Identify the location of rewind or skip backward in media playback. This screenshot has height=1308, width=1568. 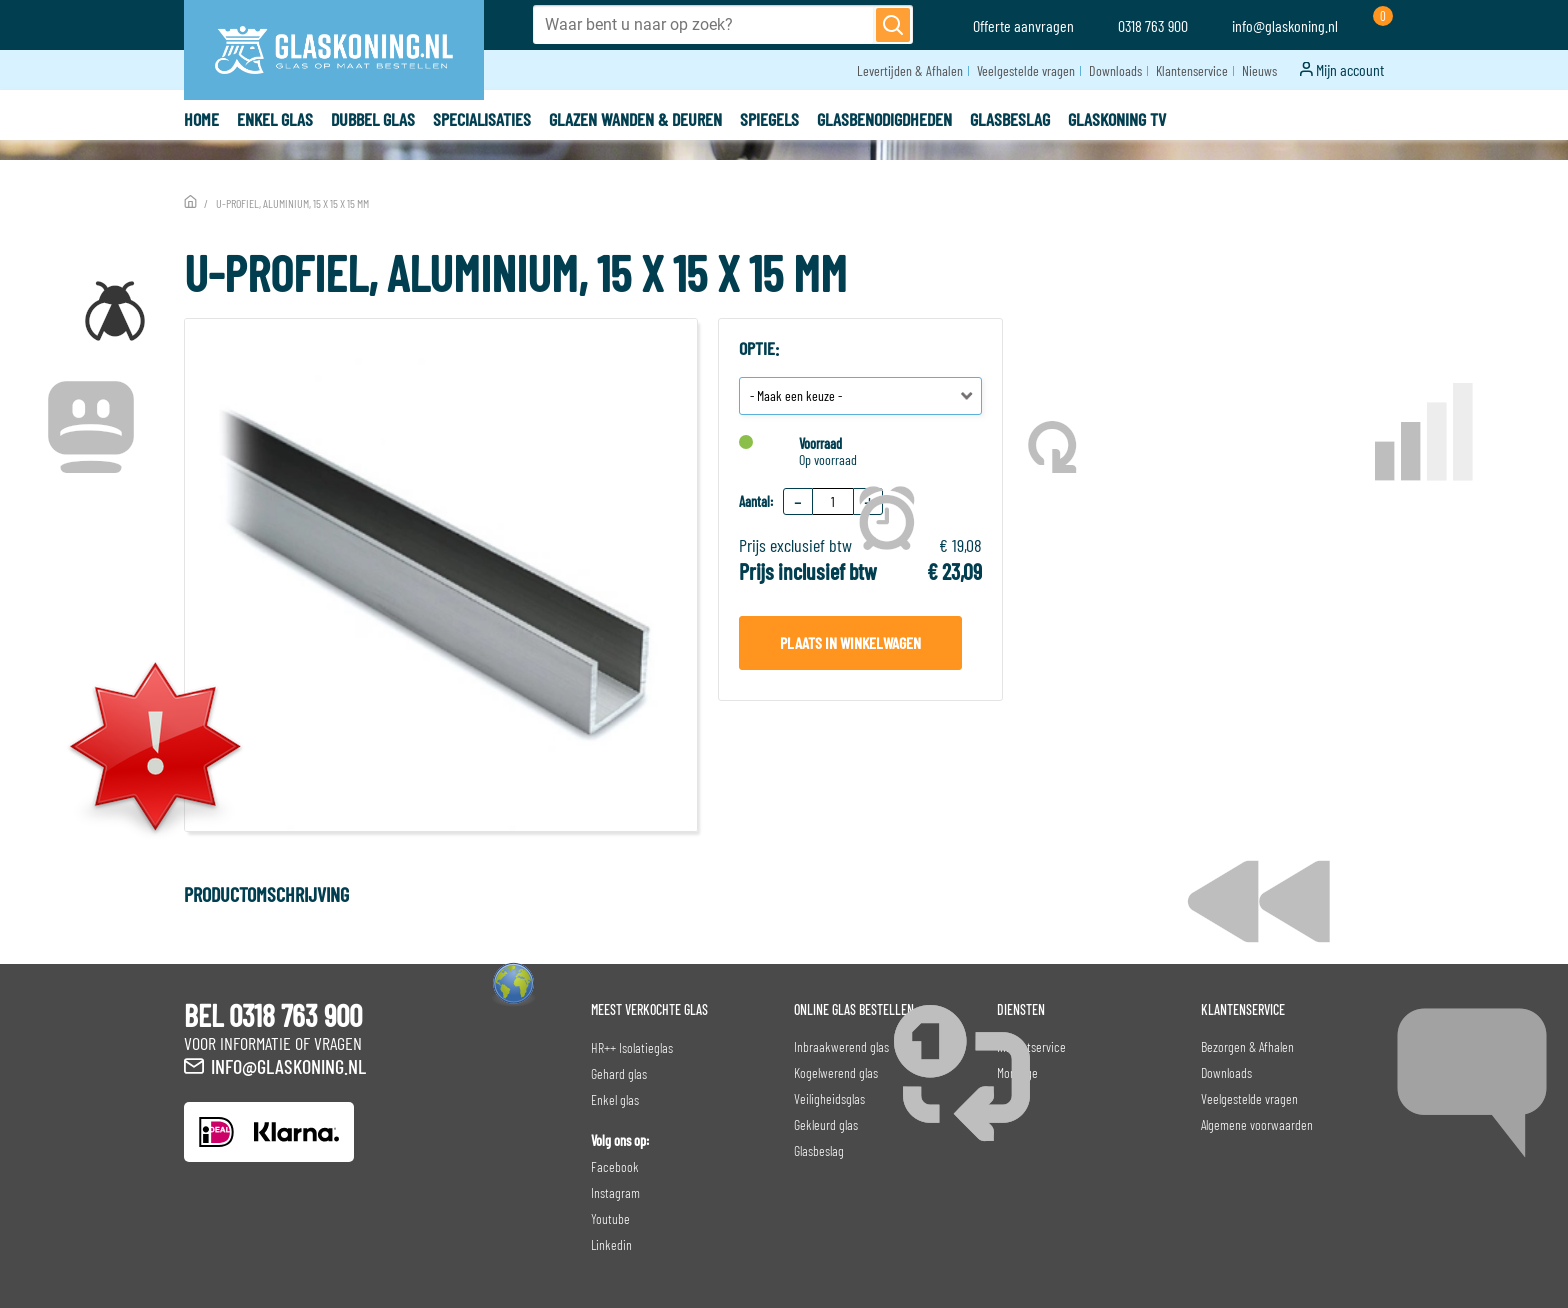
(1258, 901).